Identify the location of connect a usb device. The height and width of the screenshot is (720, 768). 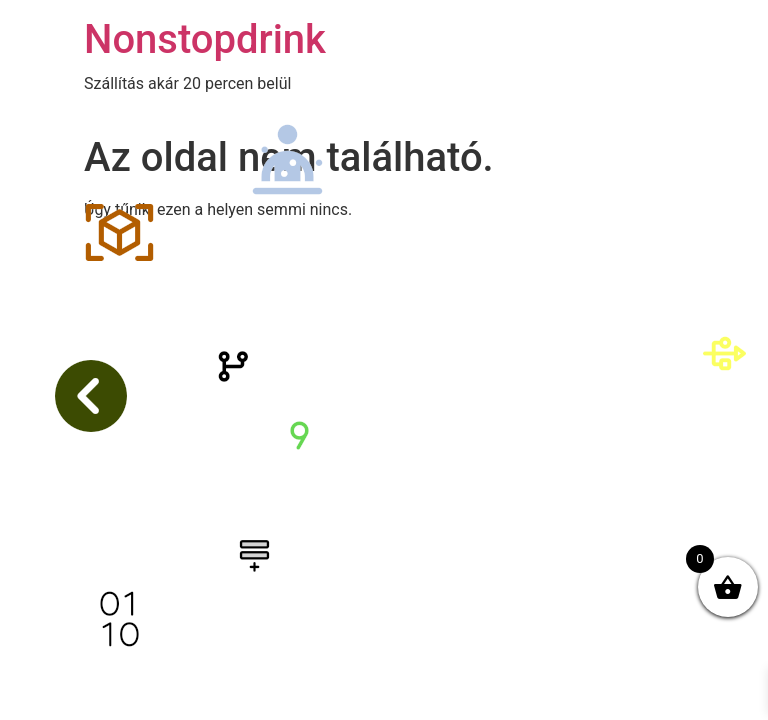
(724, 353).